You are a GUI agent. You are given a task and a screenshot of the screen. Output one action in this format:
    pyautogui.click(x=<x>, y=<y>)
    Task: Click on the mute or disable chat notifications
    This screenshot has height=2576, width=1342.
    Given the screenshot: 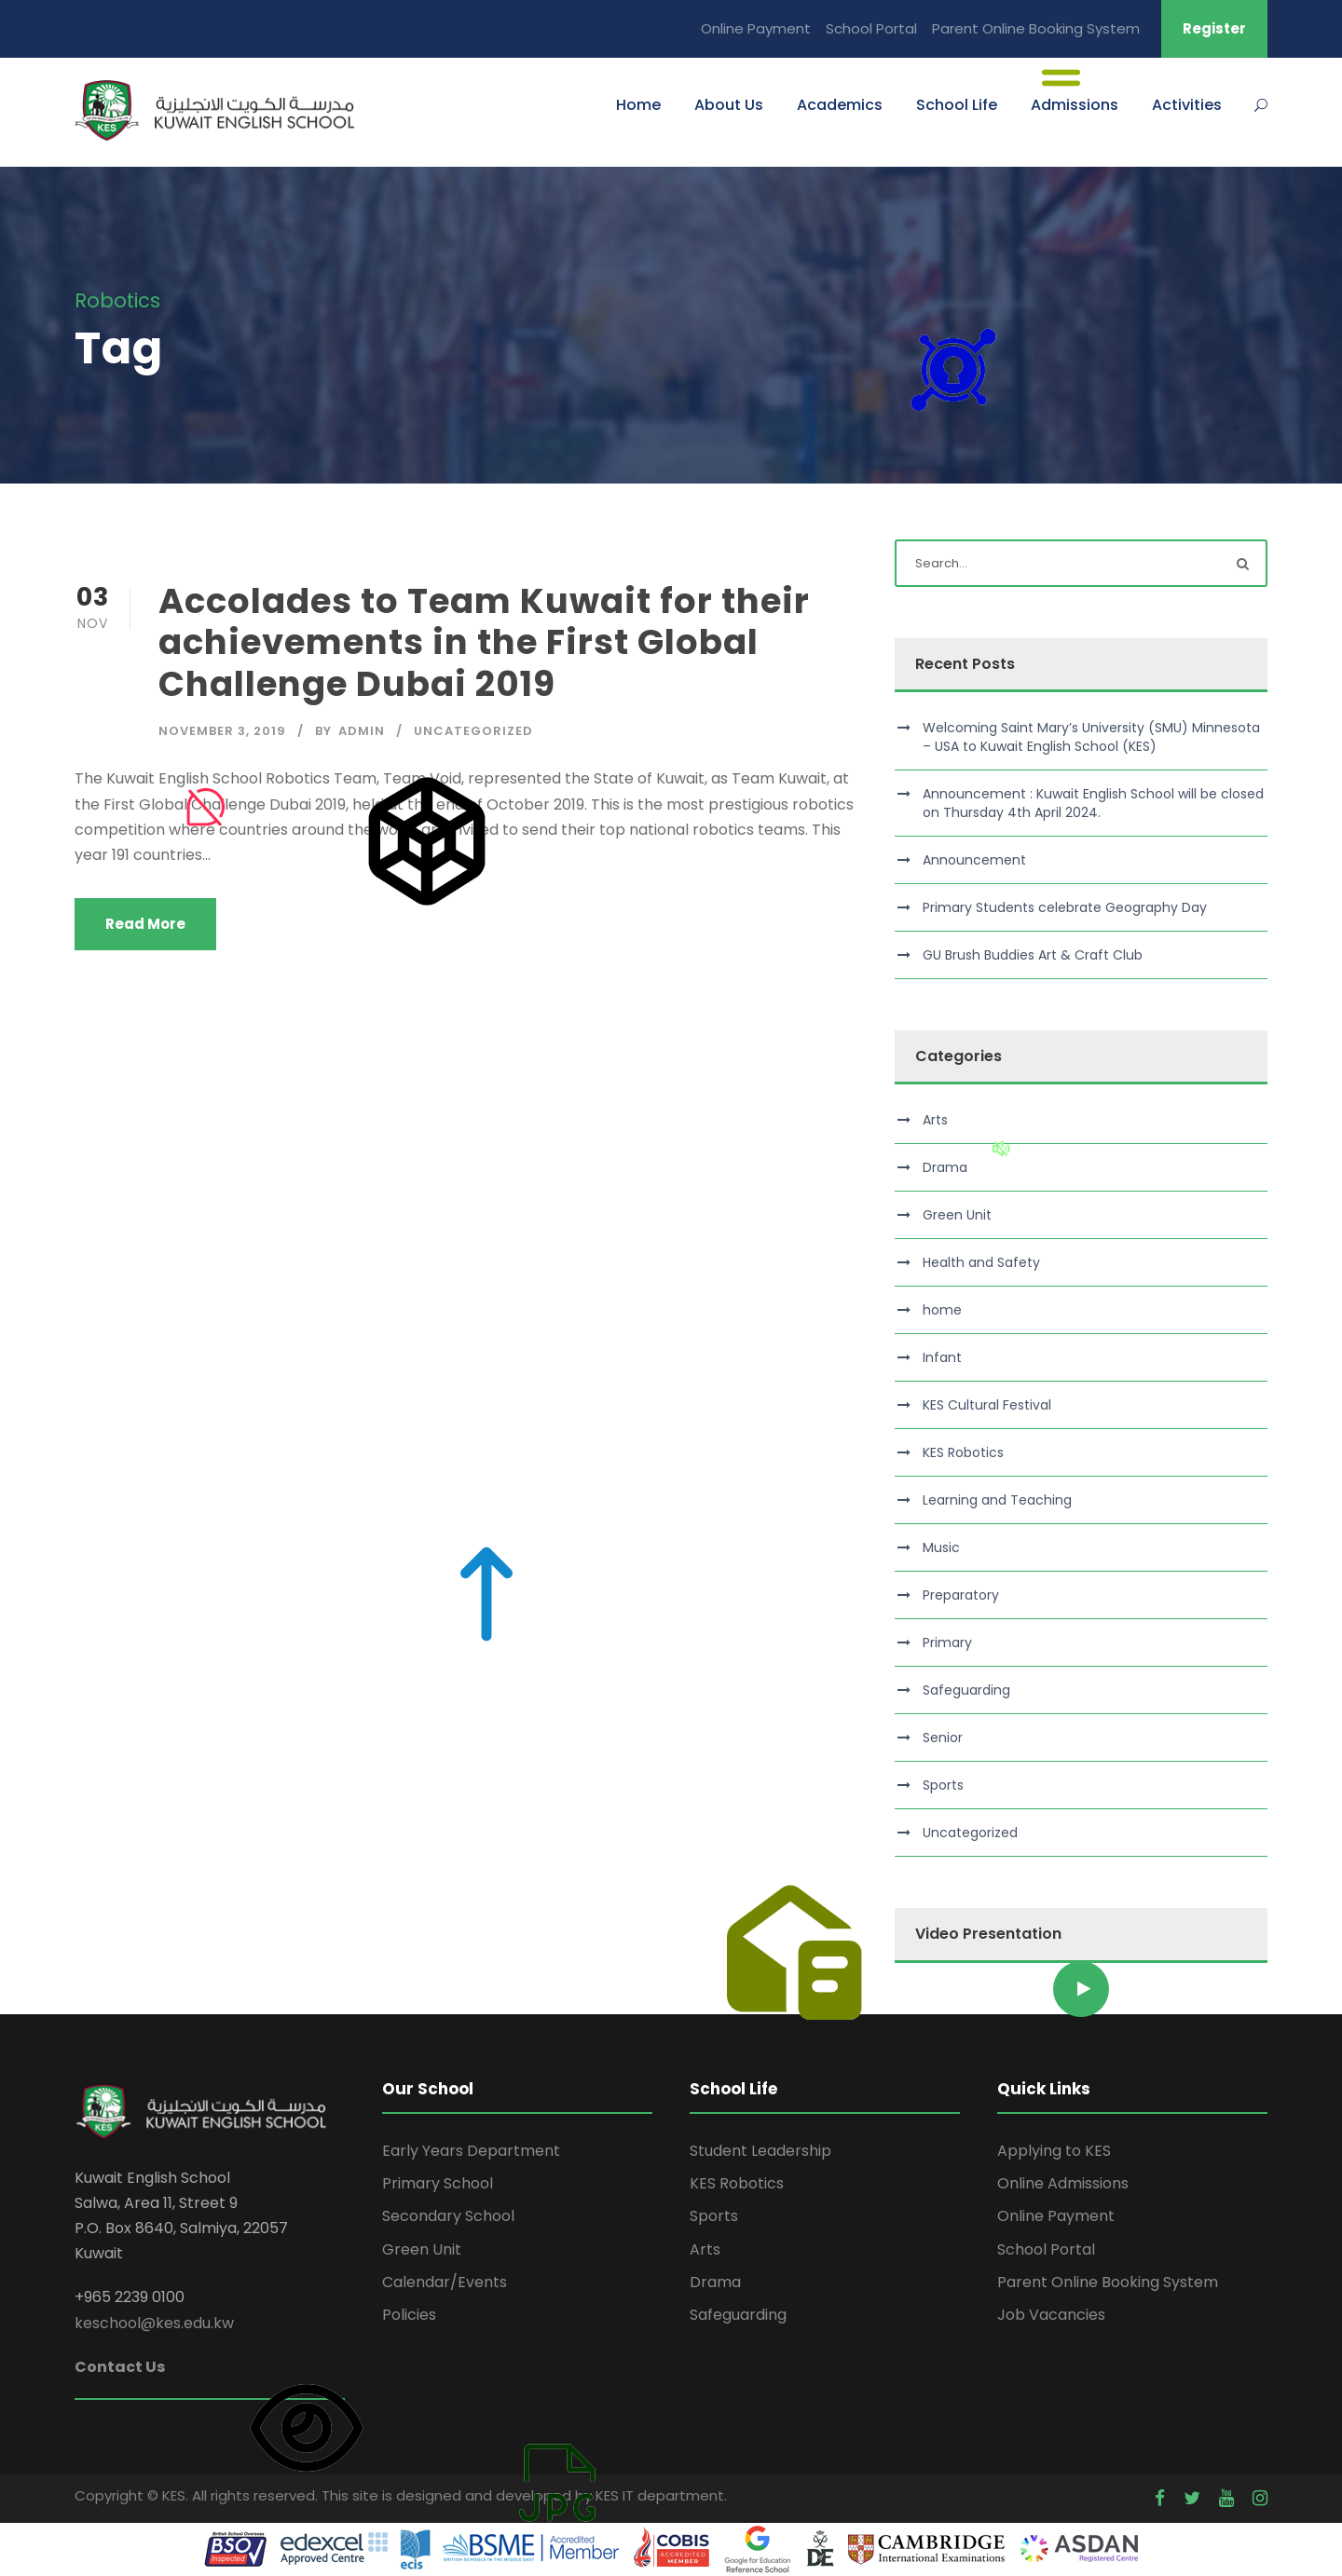 What is the action you would take?
    pyautogui.click(x=205, y=808)
    